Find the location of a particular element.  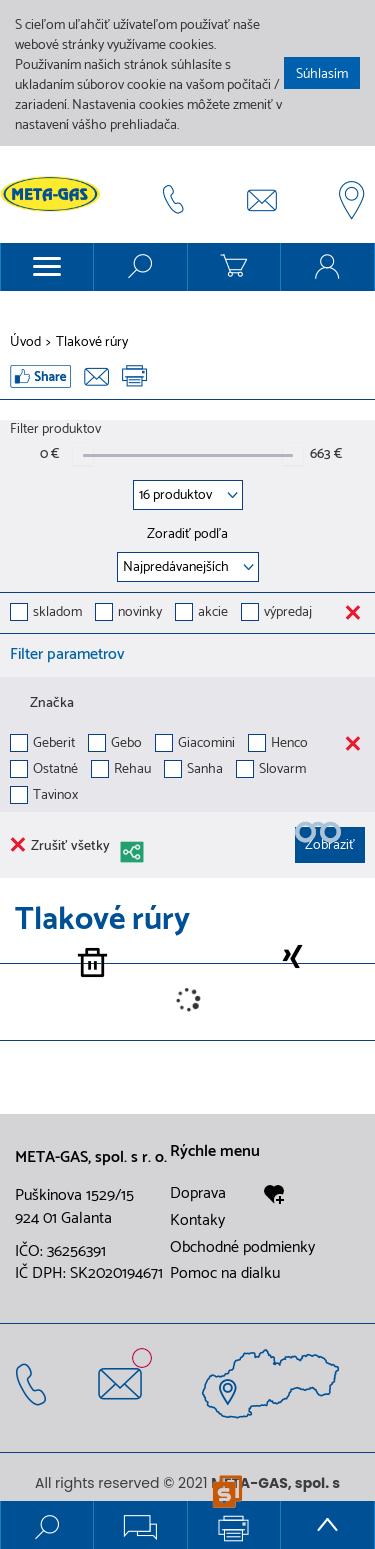

enable reading or accessibility mode is located at coordinates (318, 832).